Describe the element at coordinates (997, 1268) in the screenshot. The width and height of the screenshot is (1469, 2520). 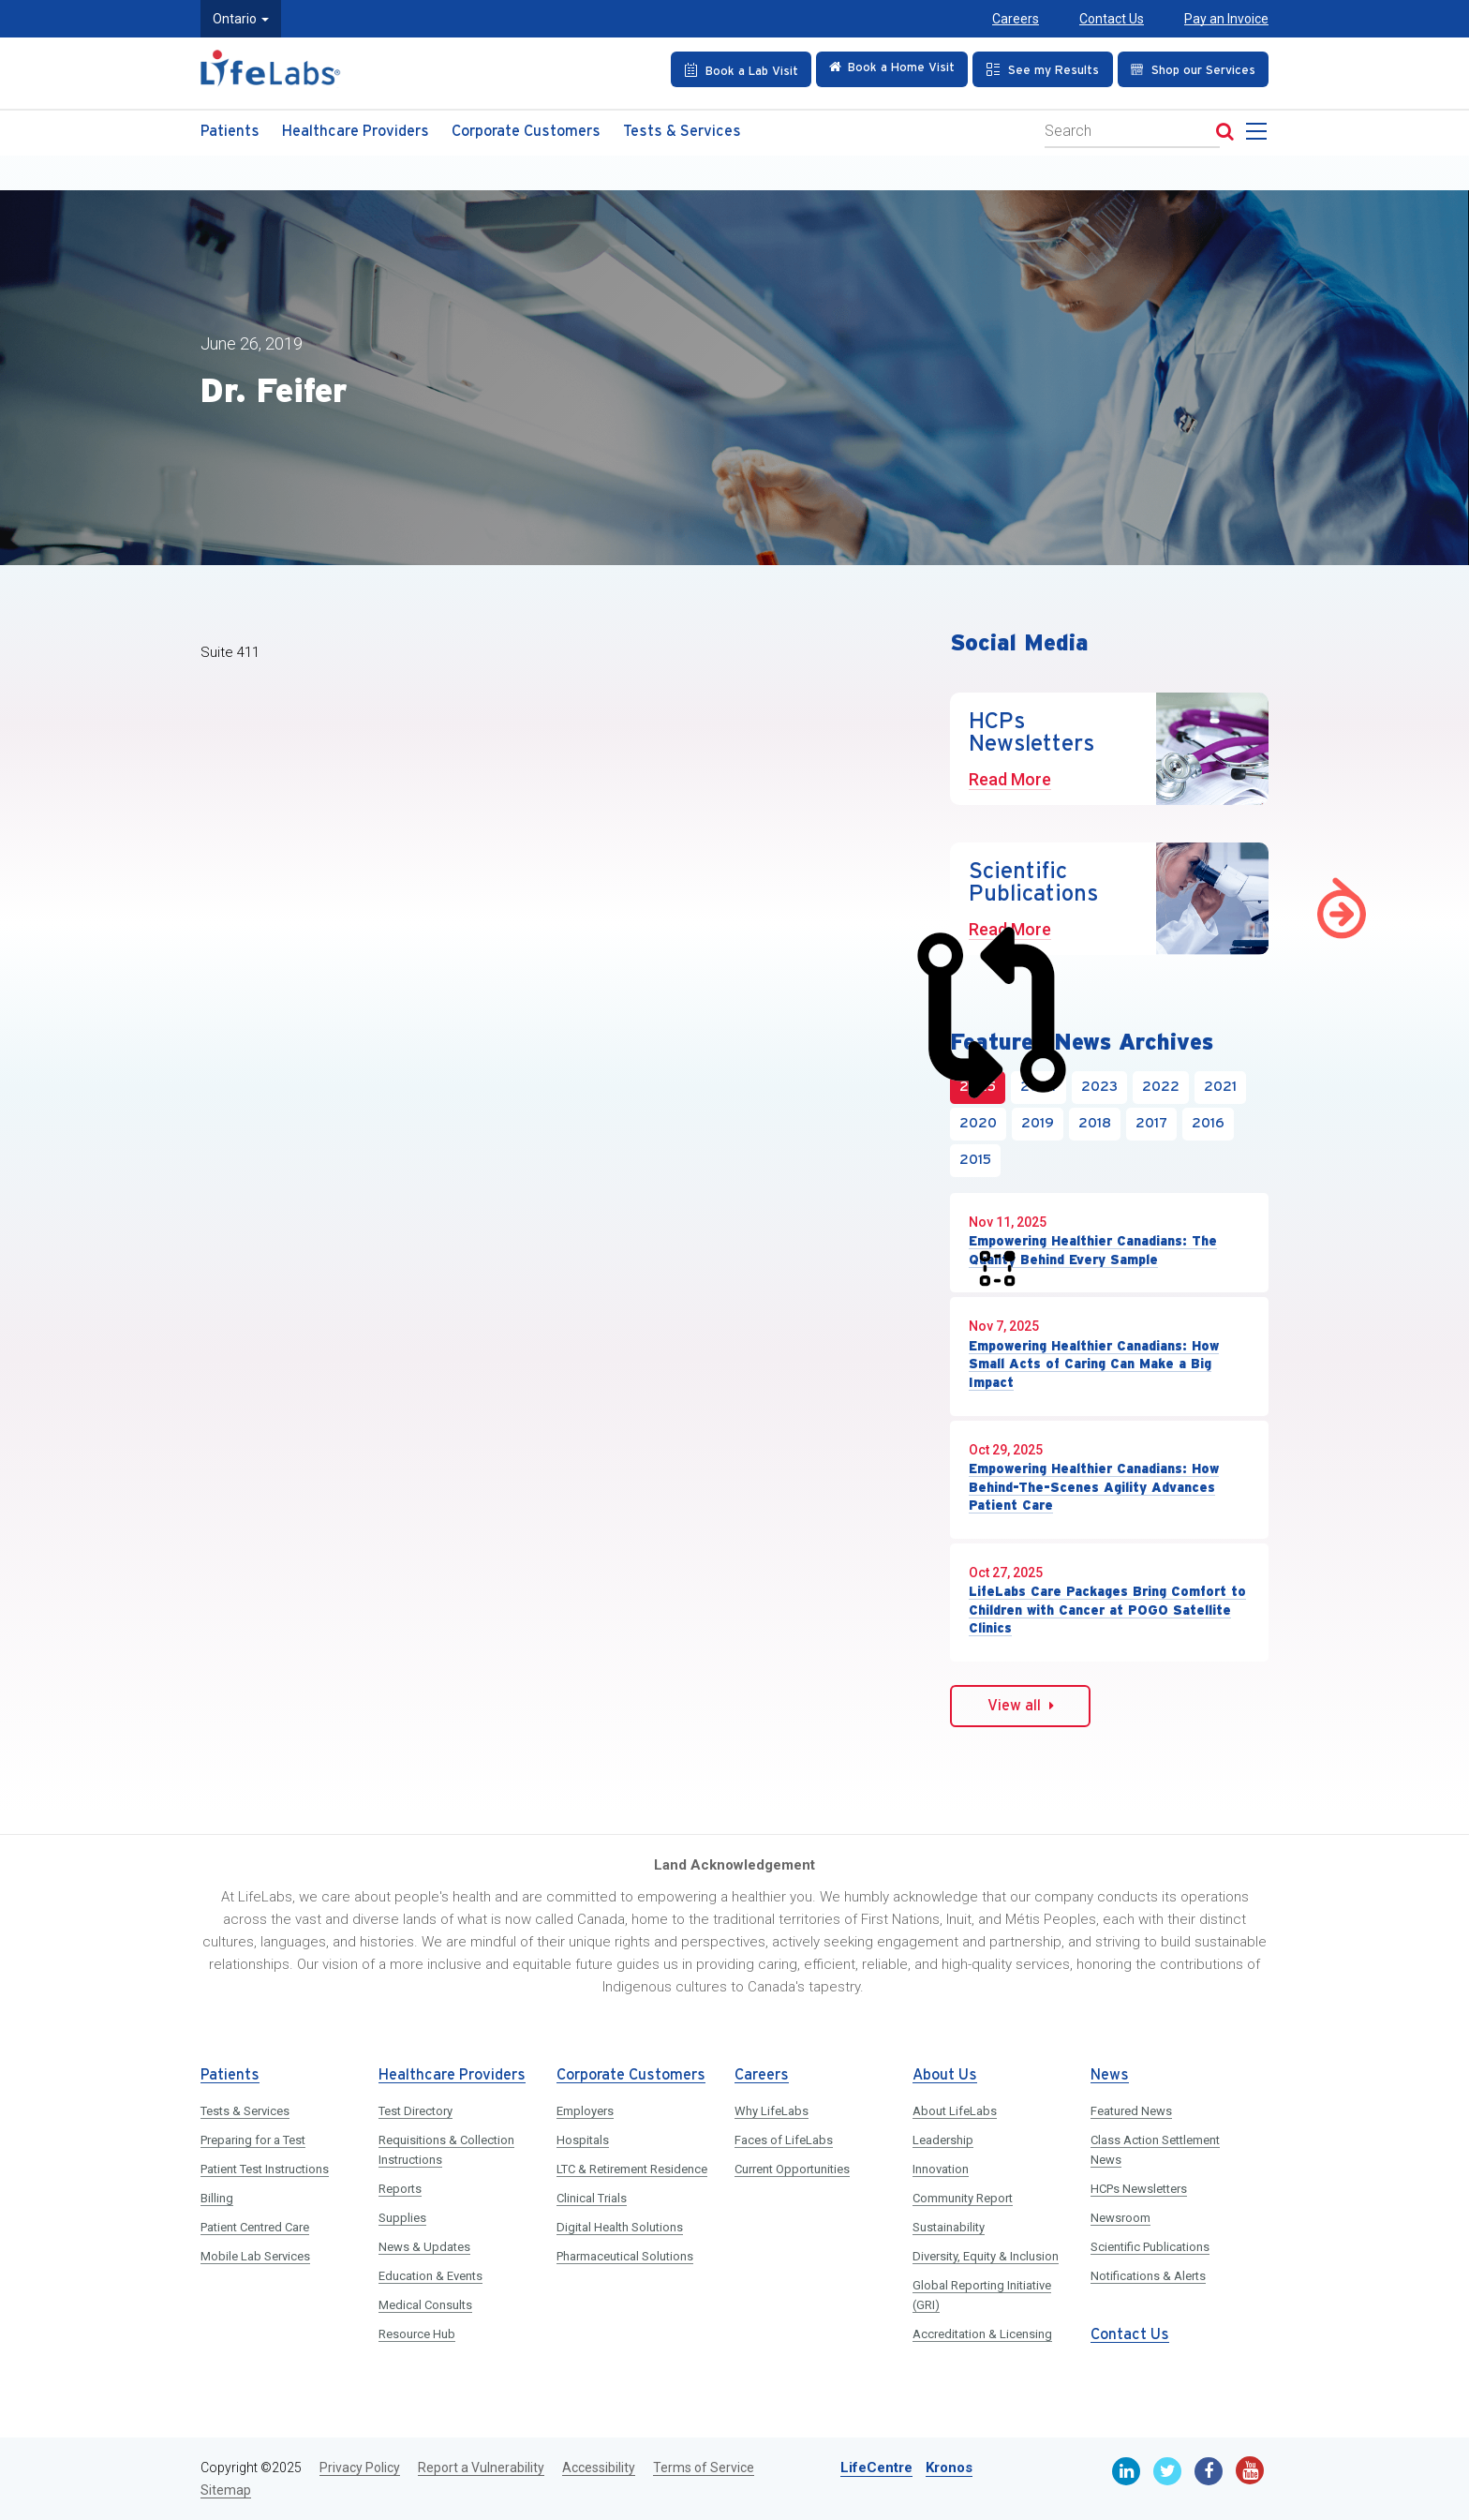
I see `set transform anchor to top-right corner` at that location.